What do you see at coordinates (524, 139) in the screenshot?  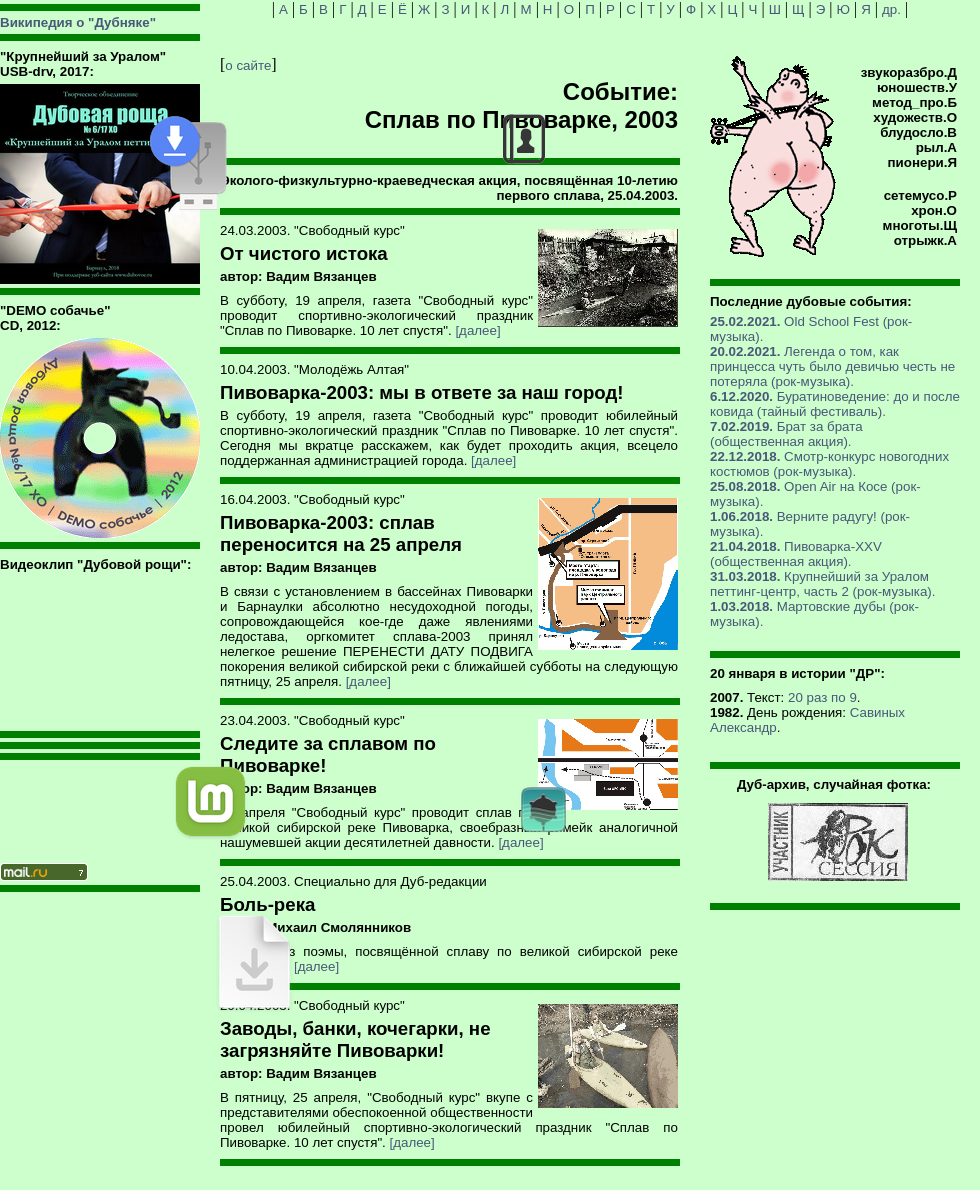 I see `open contacts or address book` at bounding box center [524, 139].